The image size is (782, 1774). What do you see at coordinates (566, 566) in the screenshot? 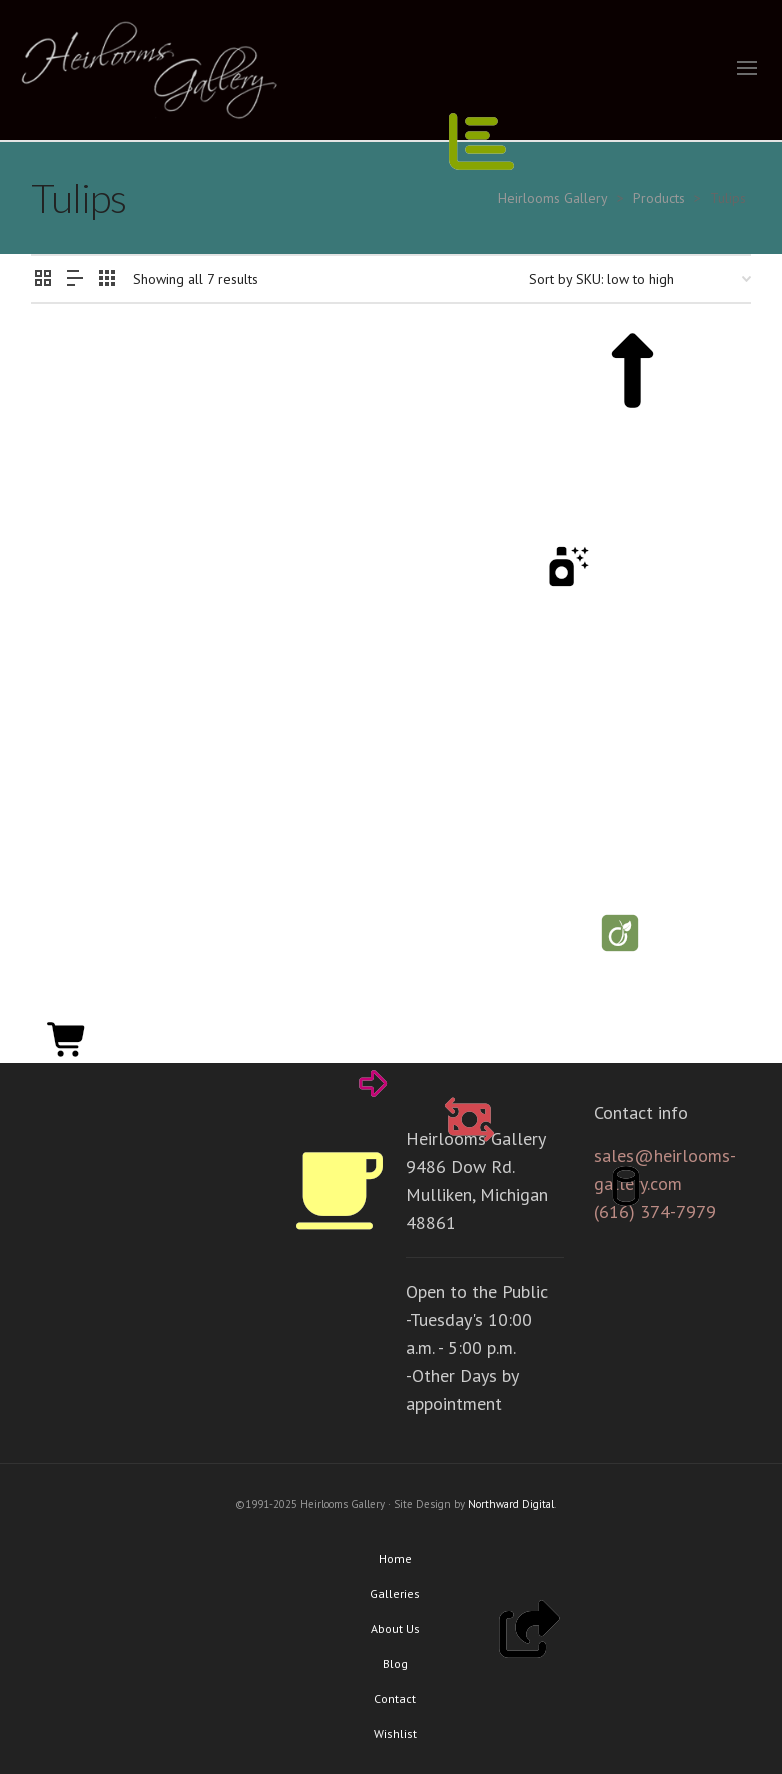
I see `apply effects or filters to content` at bounding box center [566, 566].